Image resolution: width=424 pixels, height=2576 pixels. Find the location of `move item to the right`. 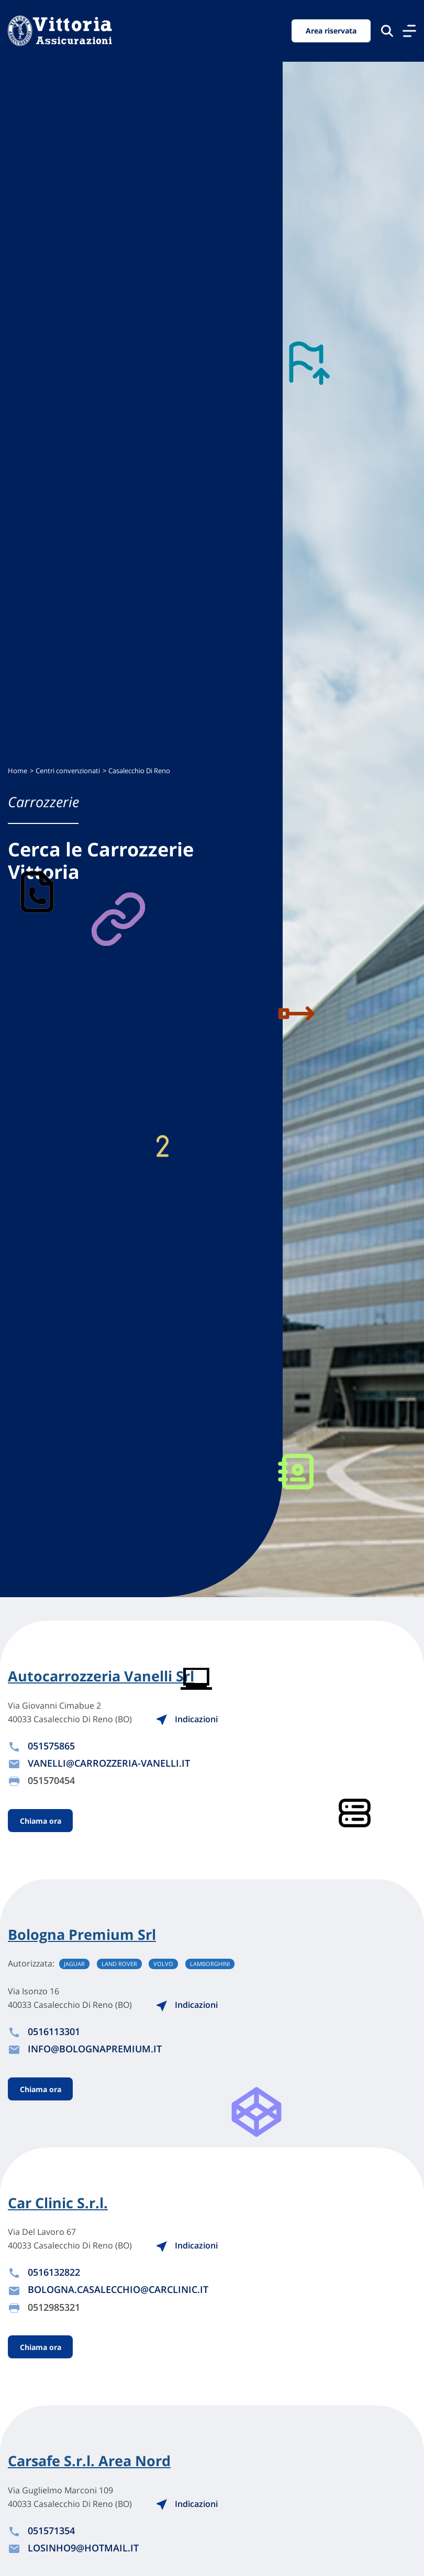

move item to the right is located at coordinates (296, 1013).